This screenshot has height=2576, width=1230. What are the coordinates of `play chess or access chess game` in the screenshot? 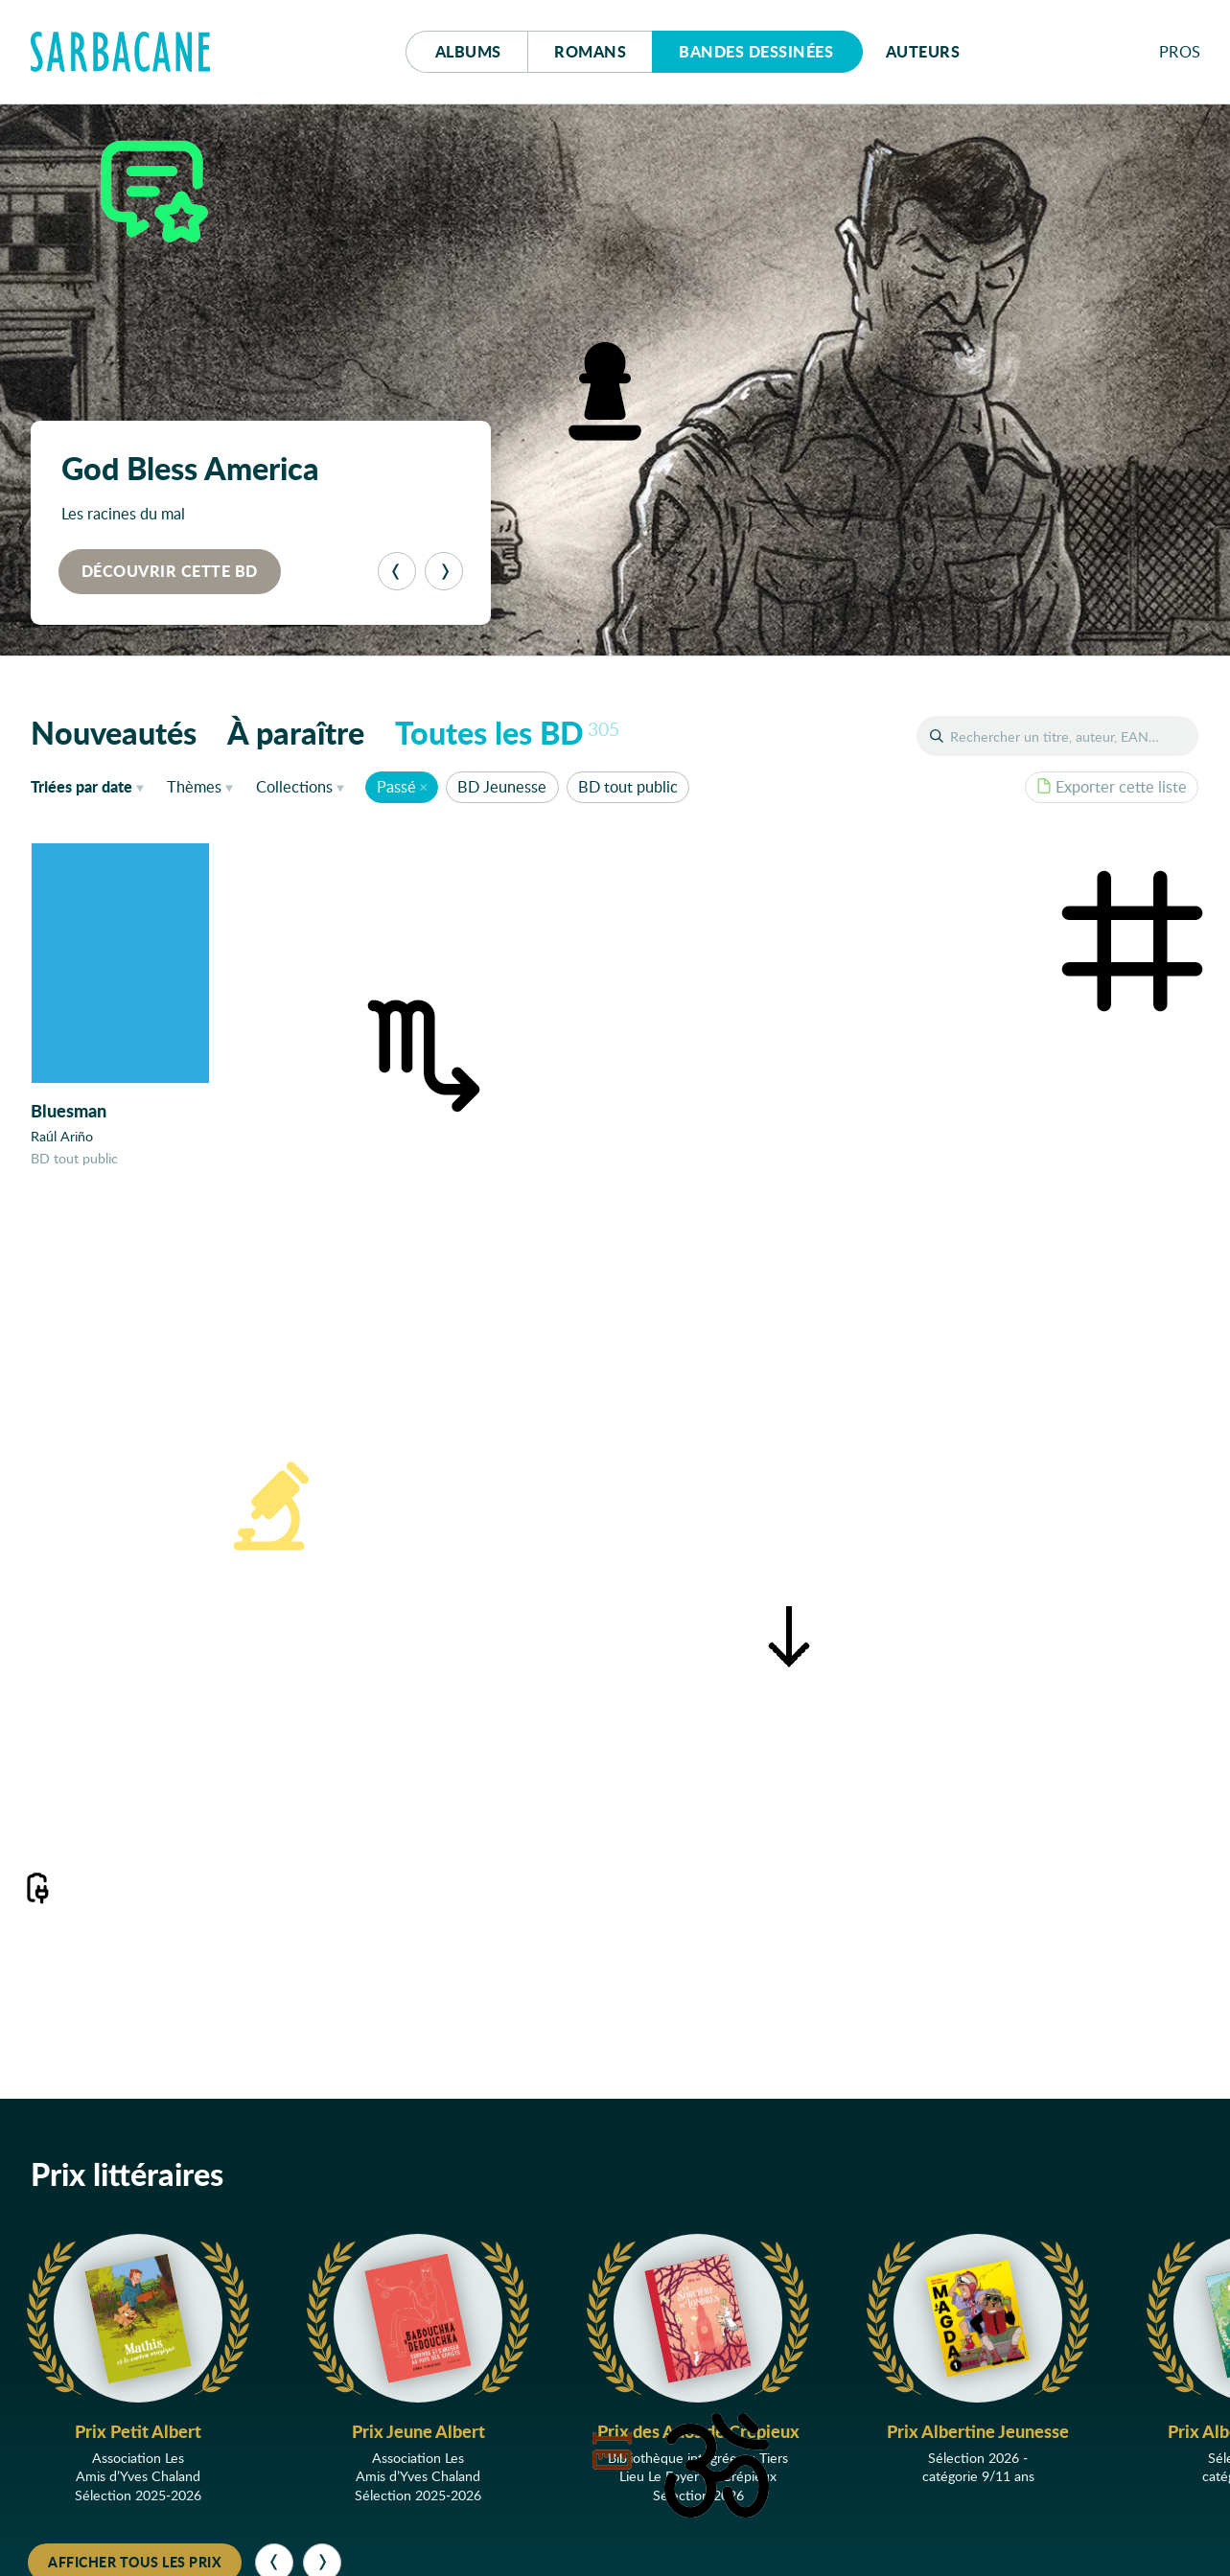 It's located at (605, 394).